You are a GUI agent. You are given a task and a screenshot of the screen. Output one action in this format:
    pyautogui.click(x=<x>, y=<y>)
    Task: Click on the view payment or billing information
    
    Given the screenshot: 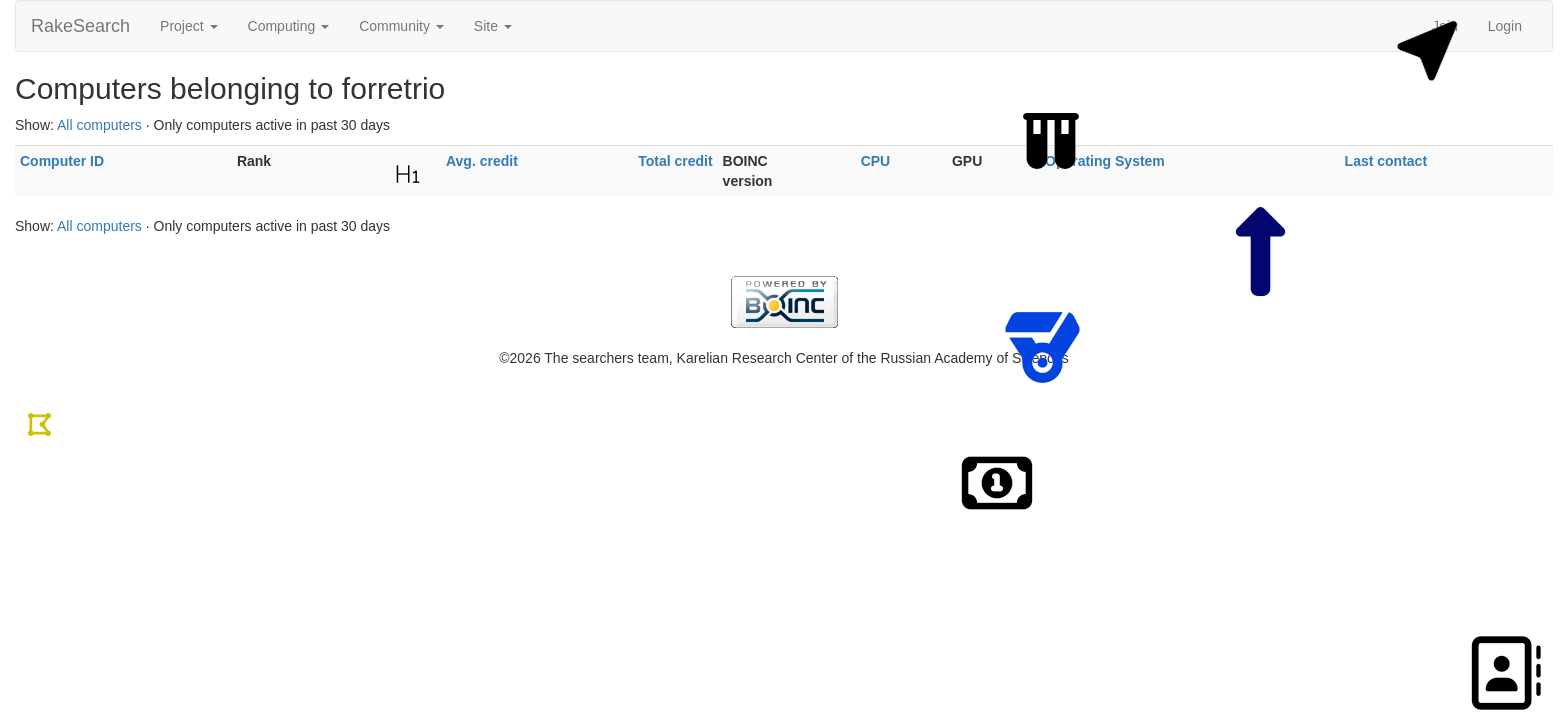 What is the action you would take?
    pyautogui.click(x=997, y=483)
    